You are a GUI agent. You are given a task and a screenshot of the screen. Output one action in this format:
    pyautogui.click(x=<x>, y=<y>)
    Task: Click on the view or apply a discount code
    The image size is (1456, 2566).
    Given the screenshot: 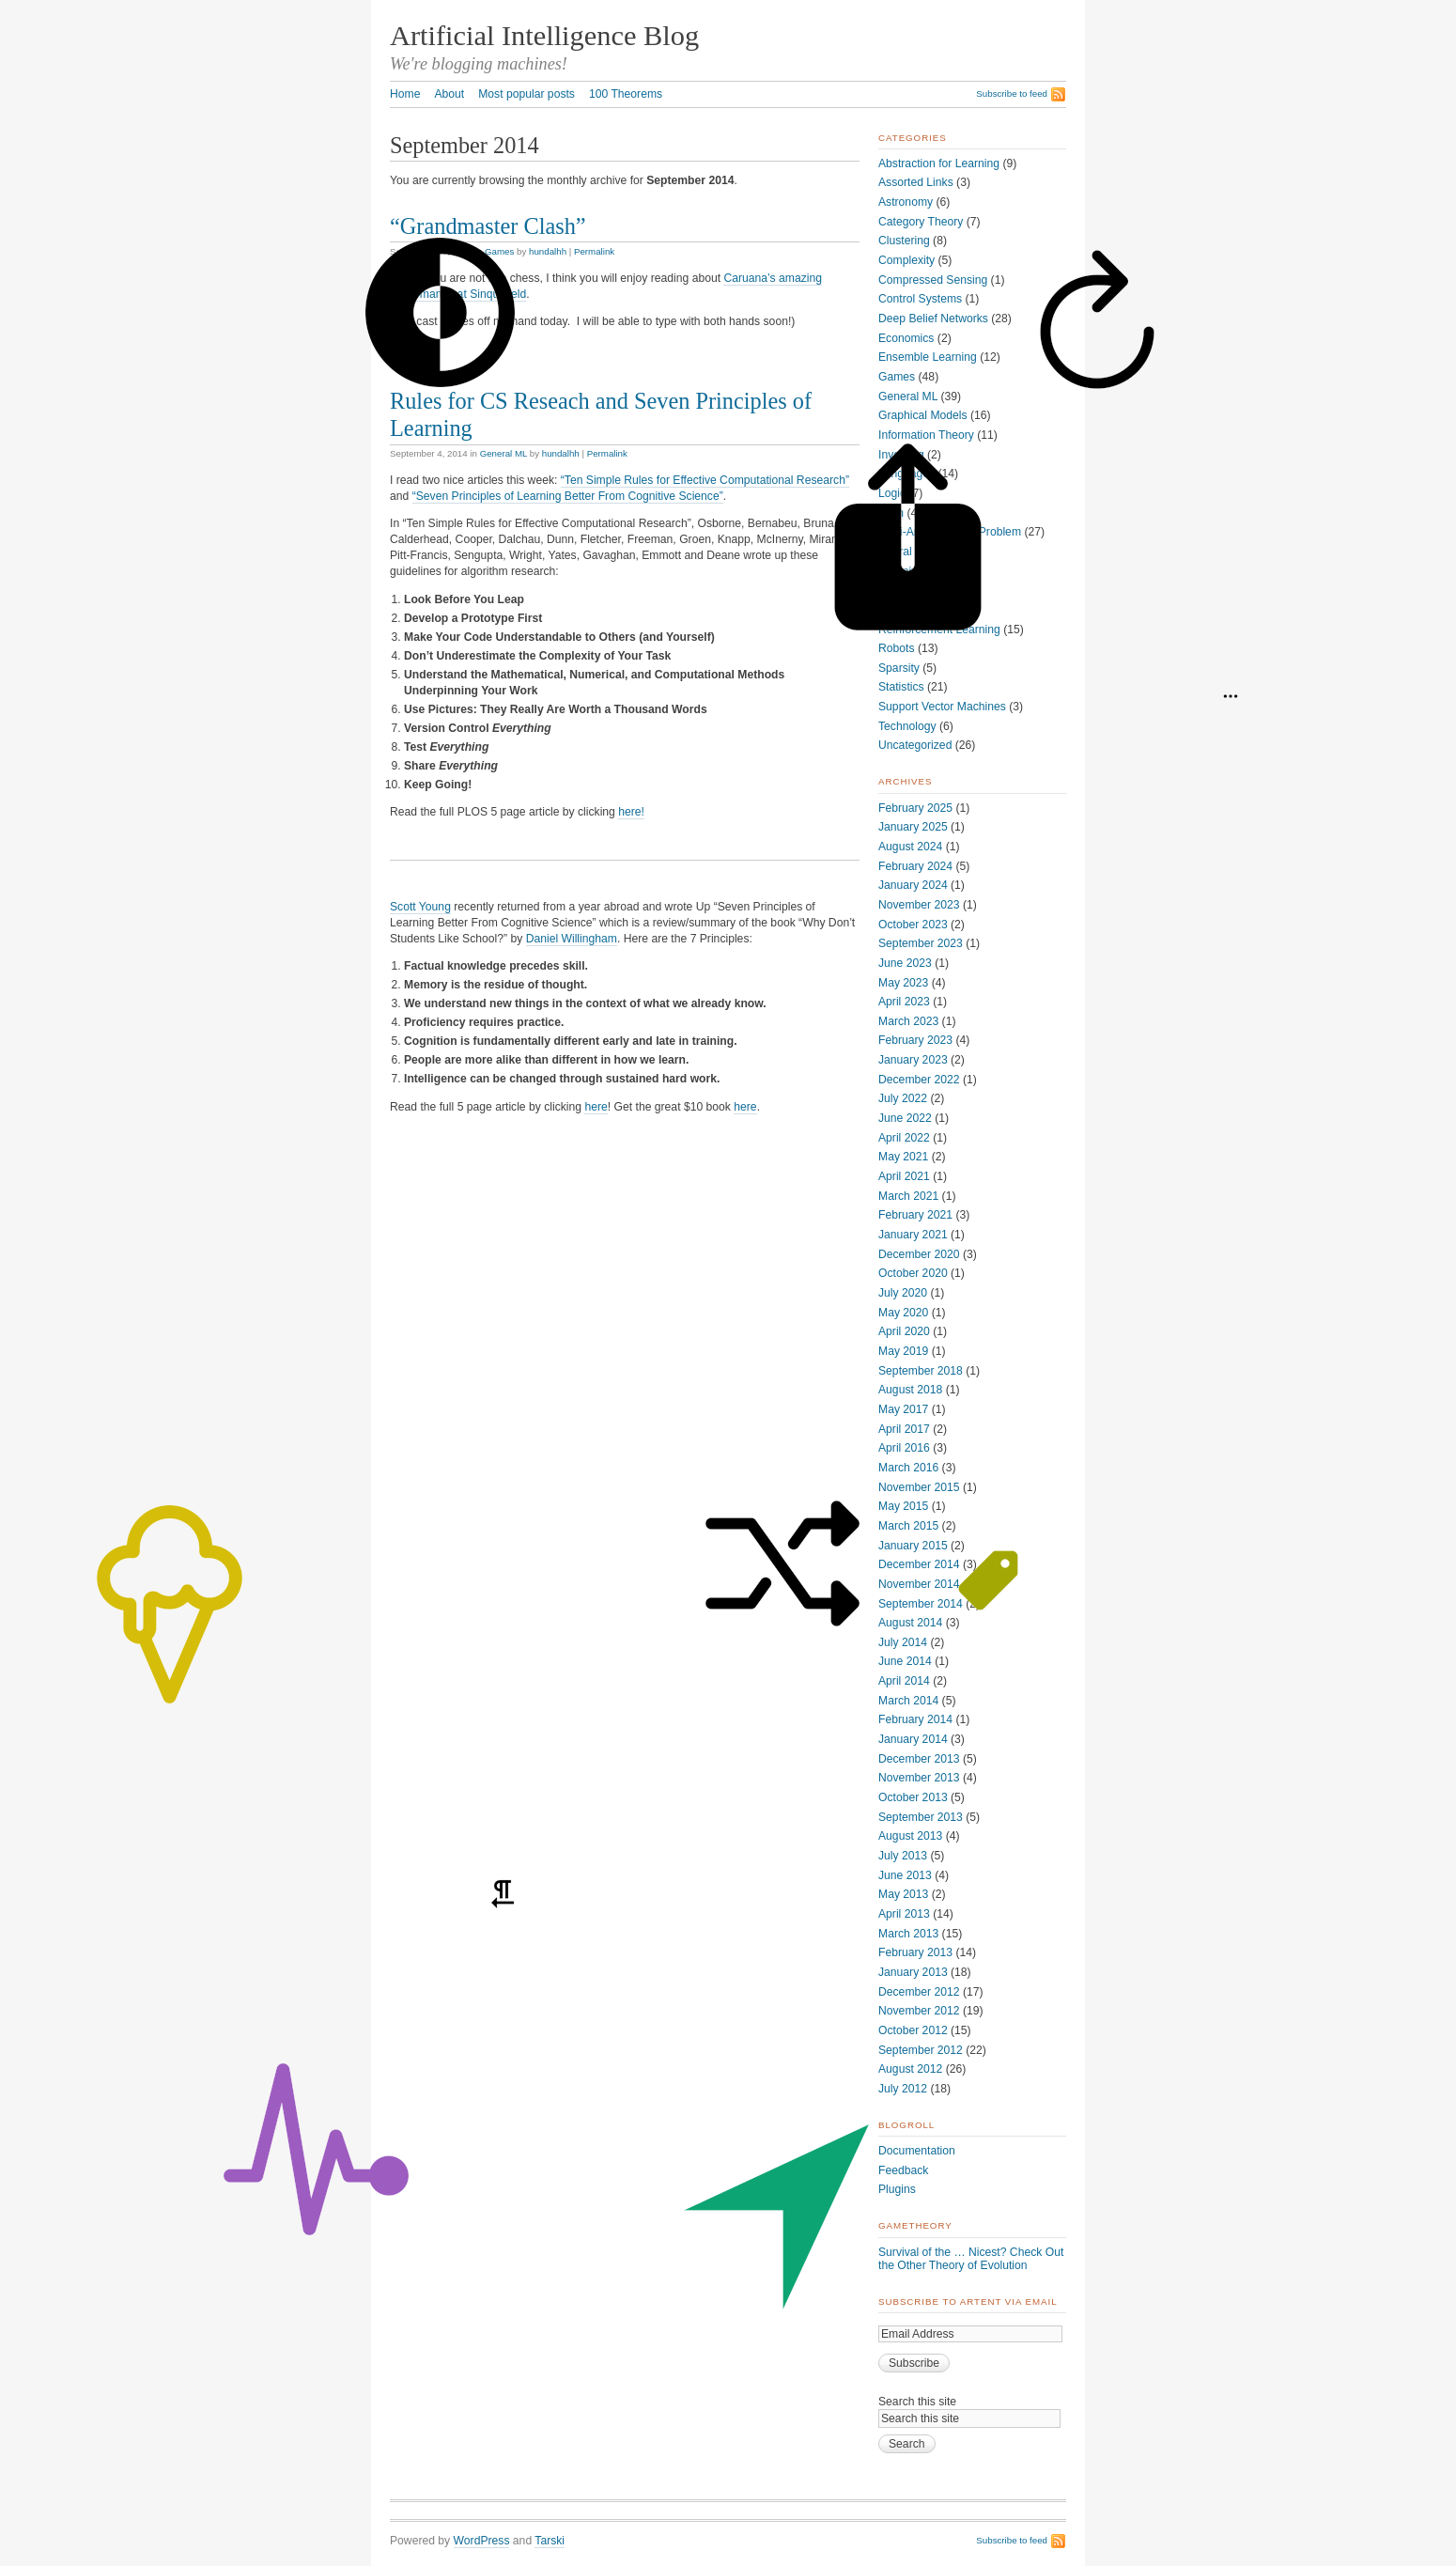 What is the action you would take?
    pyautogui.click(x=988, y=1580)
    